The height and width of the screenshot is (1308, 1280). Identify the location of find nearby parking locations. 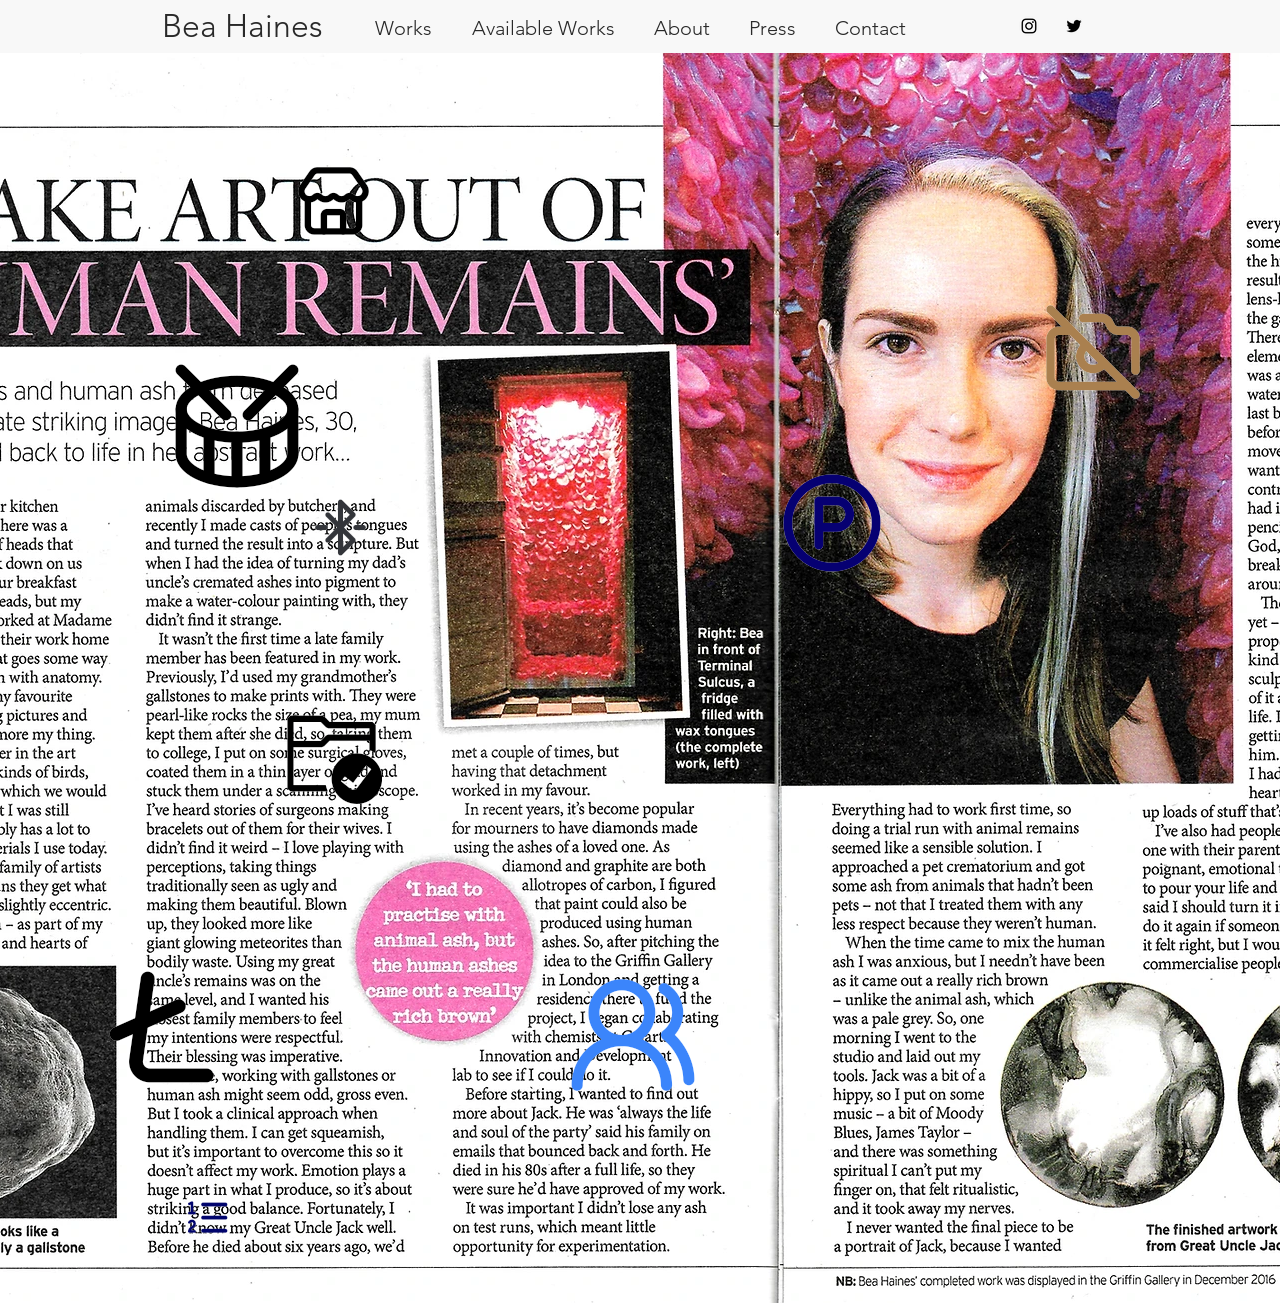
(832, 523).